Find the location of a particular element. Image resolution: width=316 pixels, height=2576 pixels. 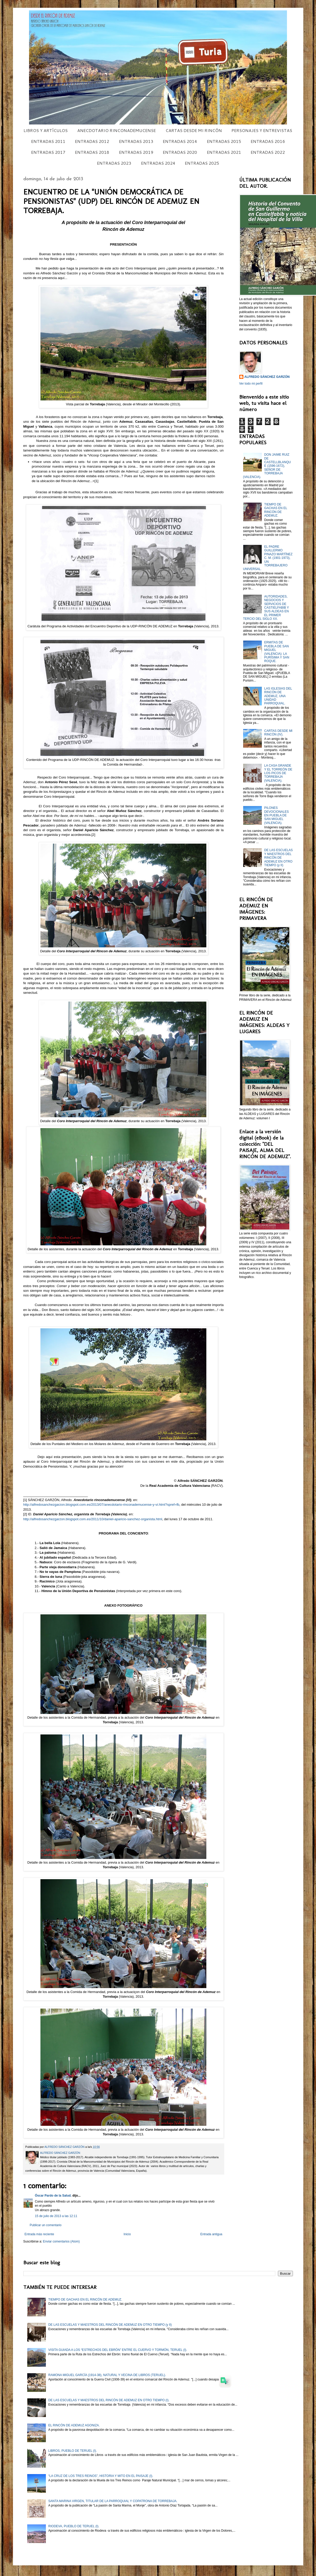

open dialect translation app is located at coordinates (225, 2381).